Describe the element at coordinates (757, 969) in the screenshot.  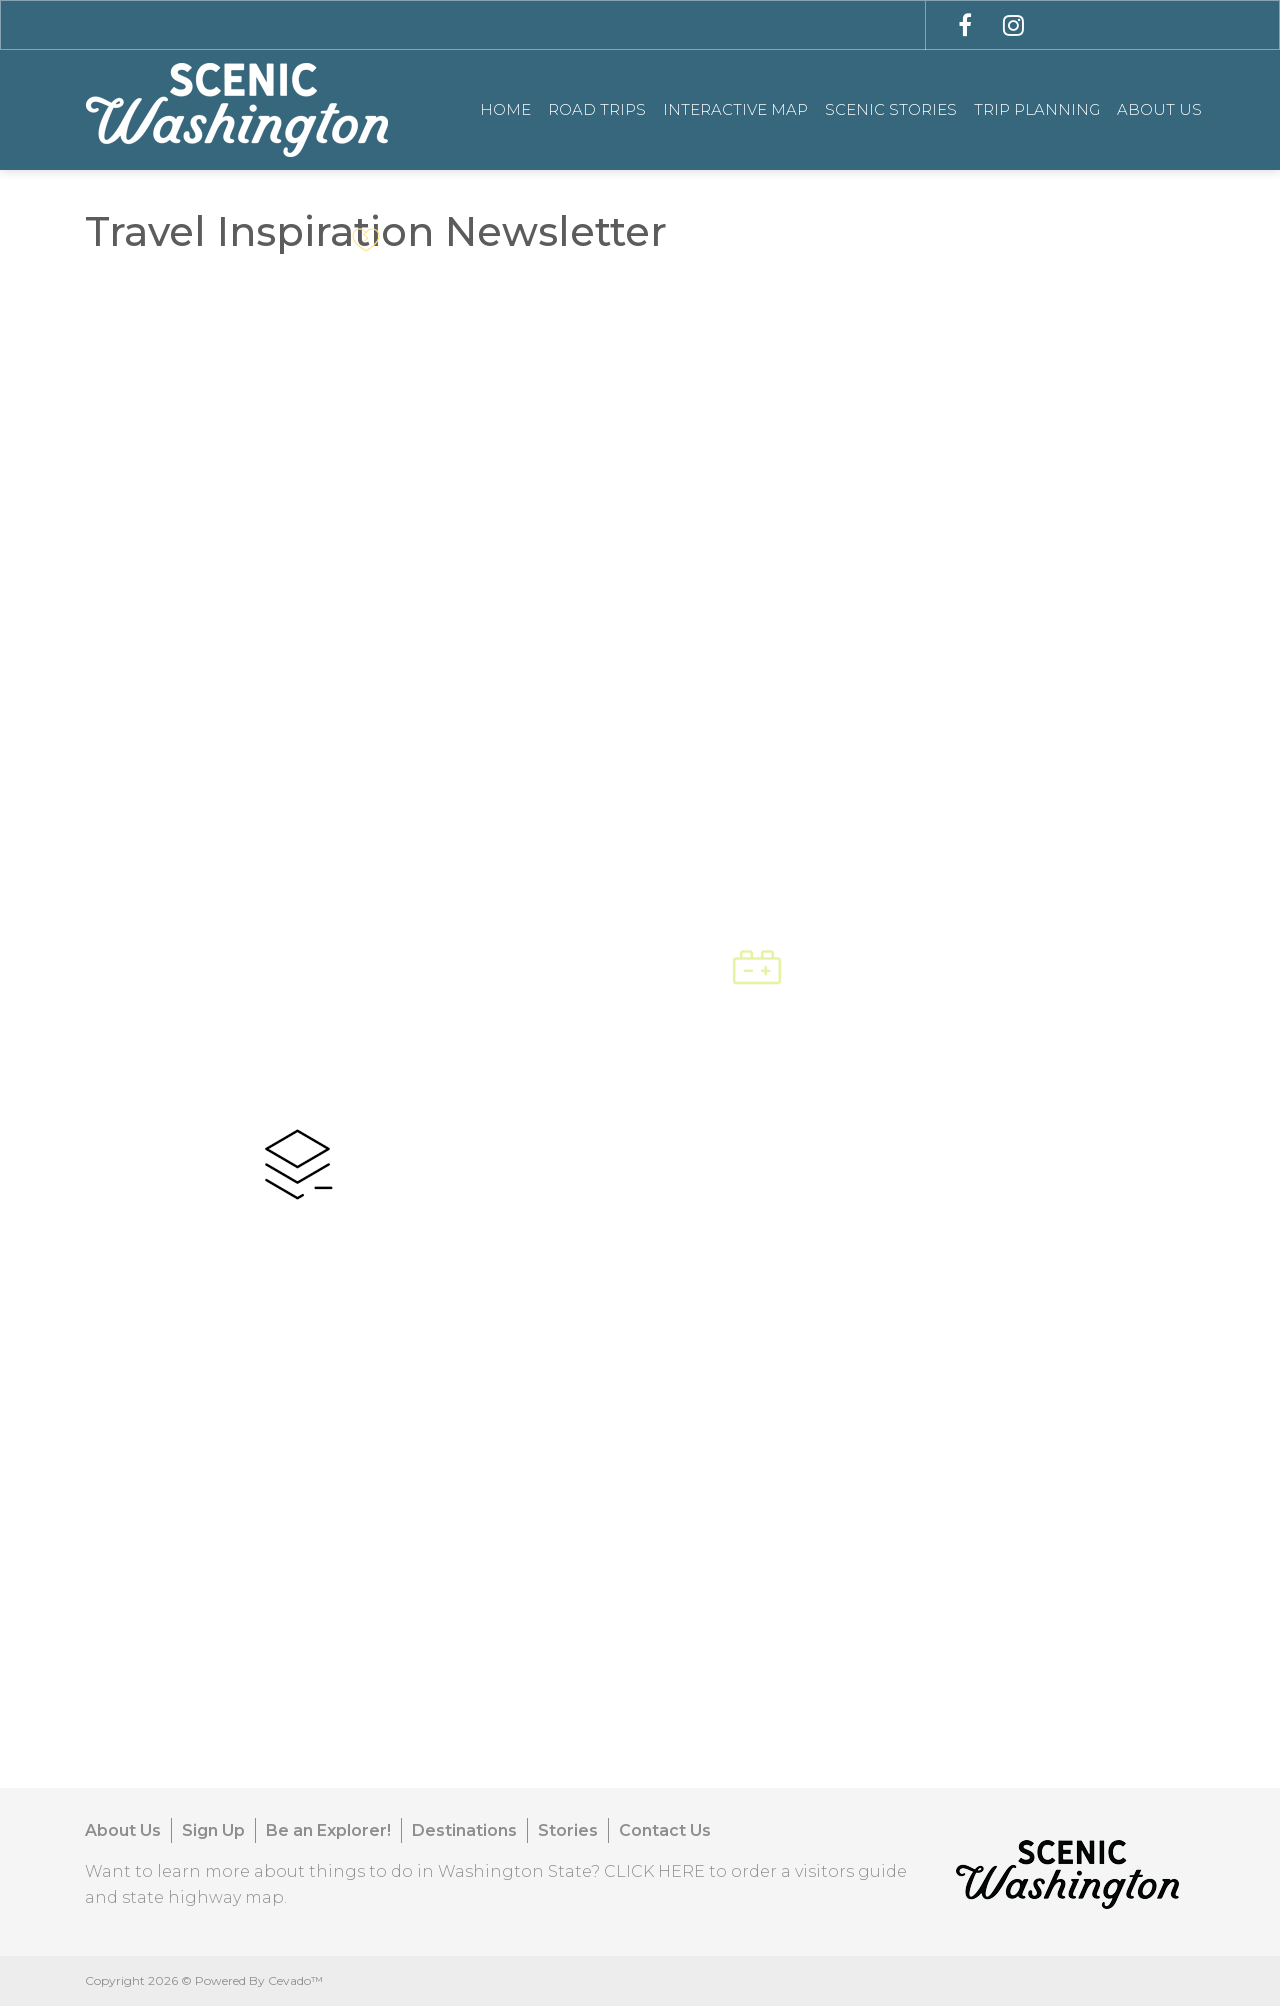
I see `check vehicle battery status` at that location.